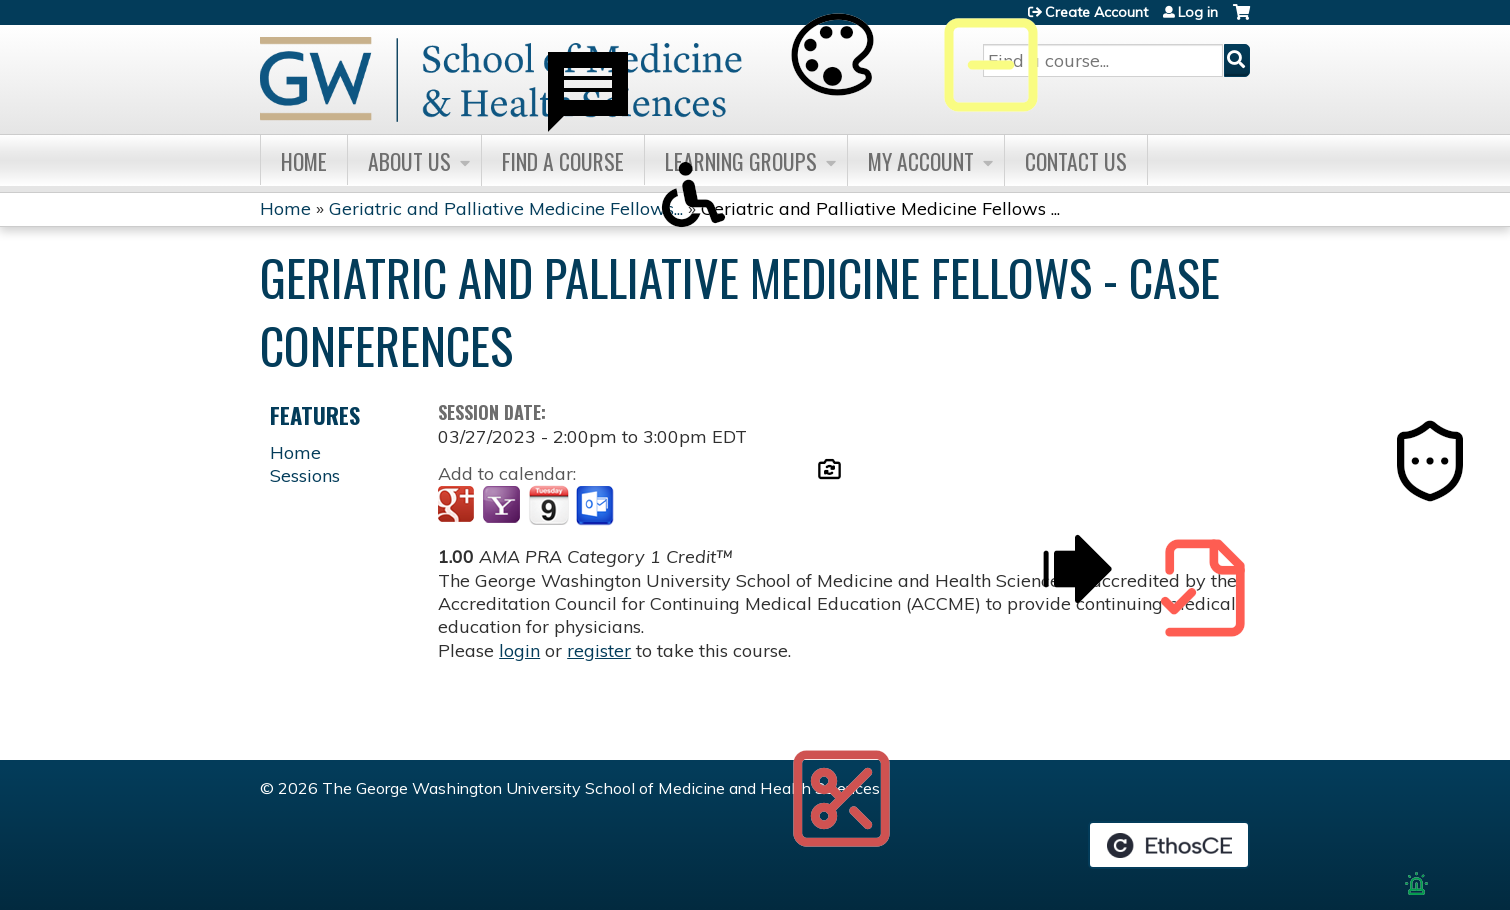 This screenshot has width=1510, height=910. Describe the element at coordinates (693, 195) in the screenshot. I see `indicates wheelchair accessible facilities` at that location.